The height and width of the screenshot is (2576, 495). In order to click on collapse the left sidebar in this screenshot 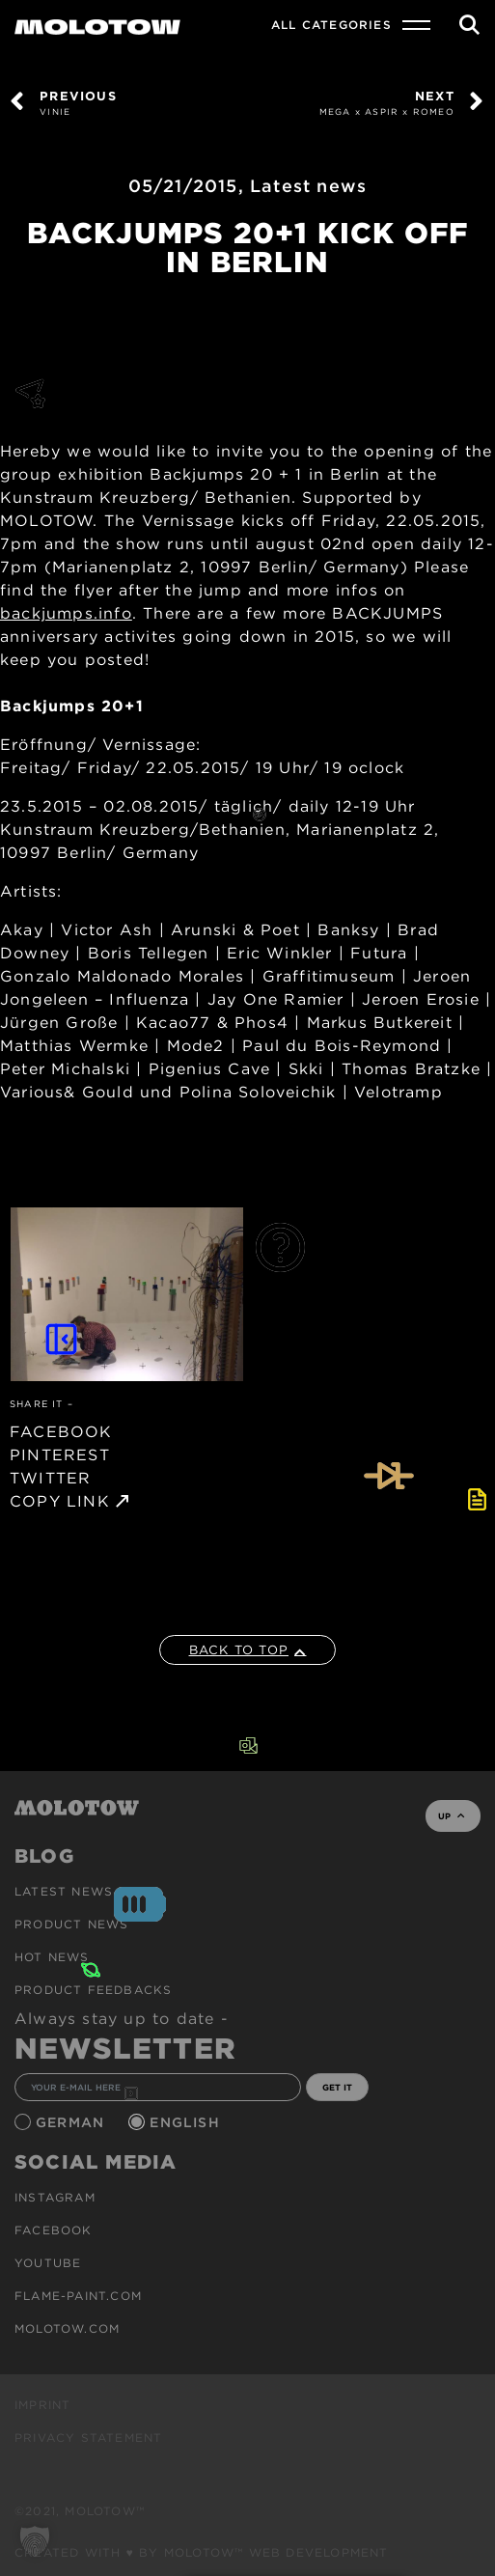, I will do `click(61, 1339)`.